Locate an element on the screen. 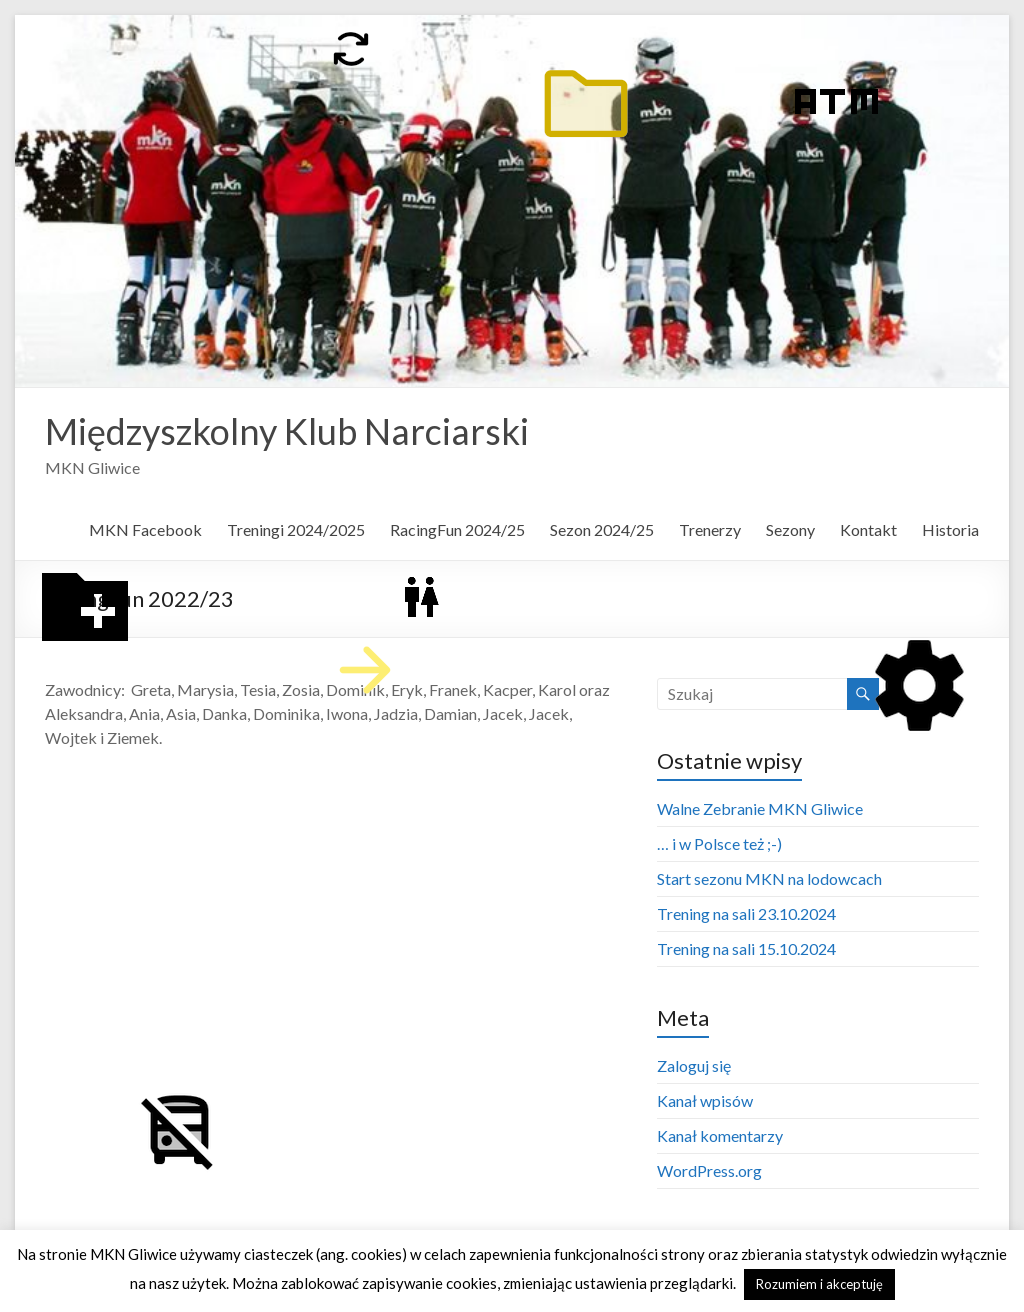 The width and height of the screenshot is (1024, 1312). refresh or reload content is located at coordinates (351, 49).